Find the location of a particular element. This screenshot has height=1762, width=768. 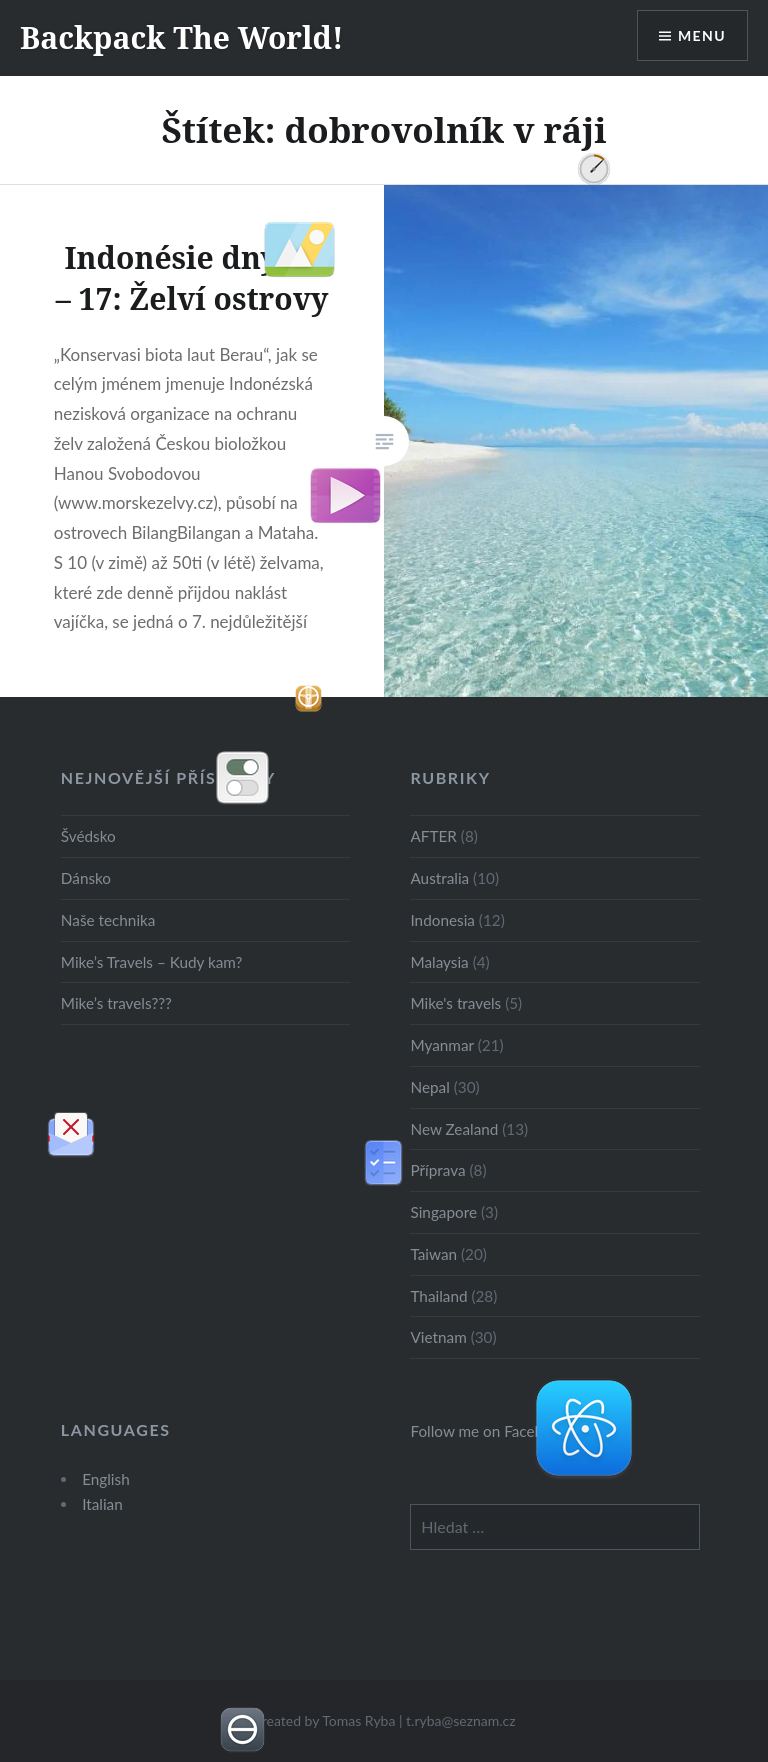

open graphics applications folder is located at coordinates (299, 249).